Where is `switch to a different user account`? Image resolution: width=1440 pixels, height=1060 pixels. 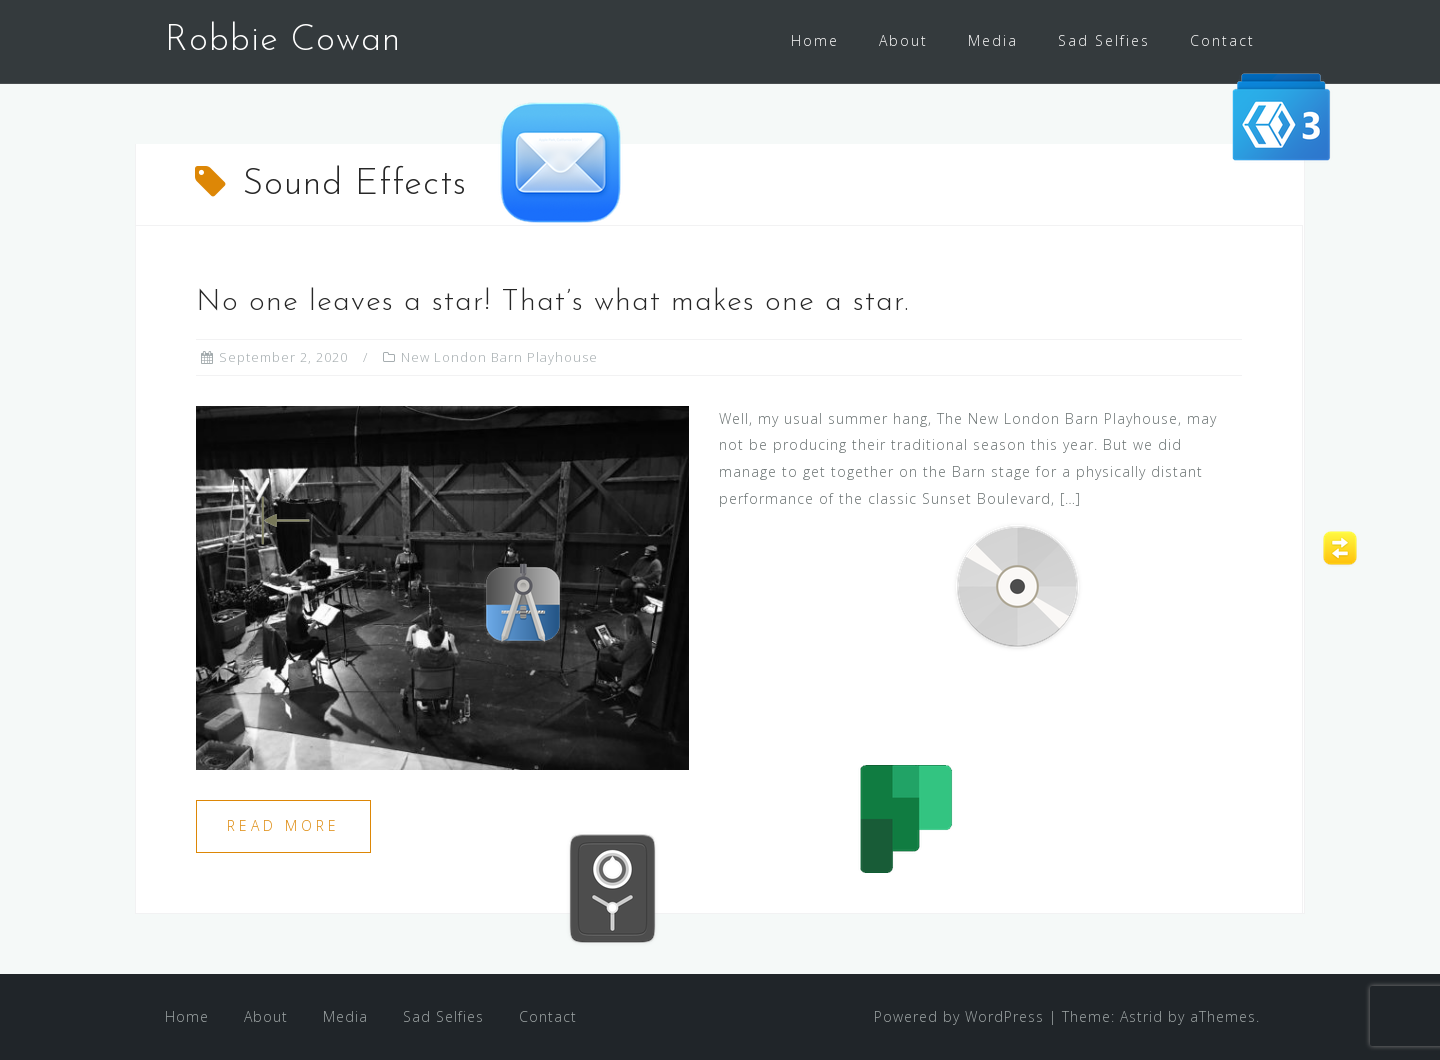
switch to a different user account is located at coordinates (1340, 548).